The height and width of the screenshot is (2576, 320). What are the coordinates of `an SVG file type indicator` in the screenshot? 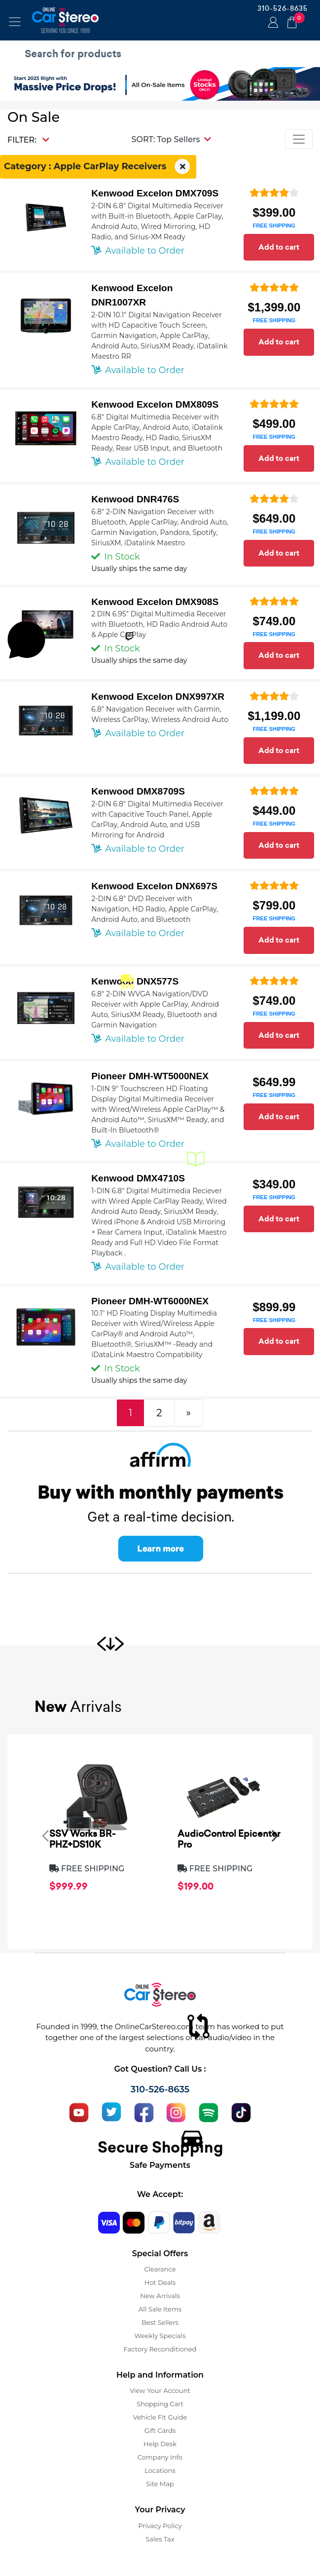 It's located at (127, 982).